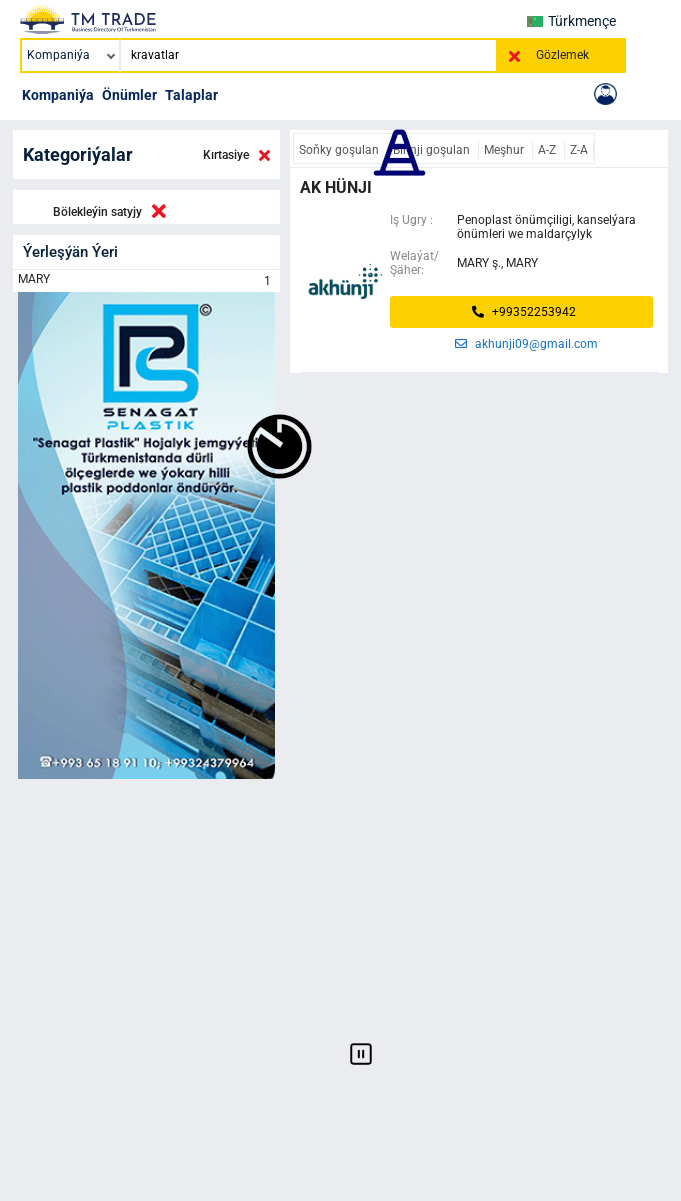  Describe the element at coordinates (361, 1054) in the screenshot. I see `pause media playback` at that location.